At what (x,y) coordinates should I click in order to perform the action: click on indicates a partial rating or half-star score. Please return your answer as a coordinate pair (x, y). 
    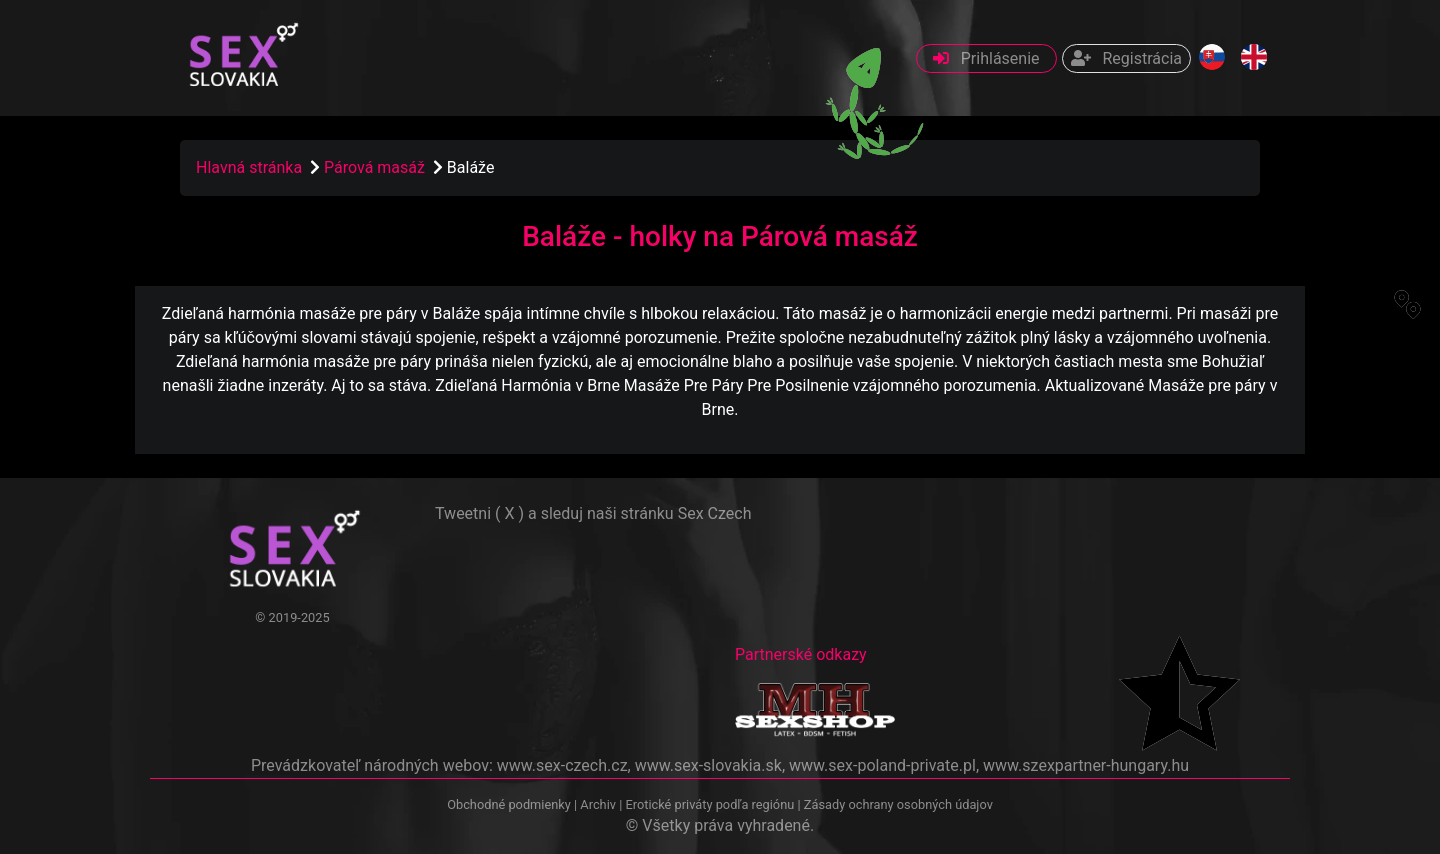
    Looking at the image, I should click on (1179, 696).